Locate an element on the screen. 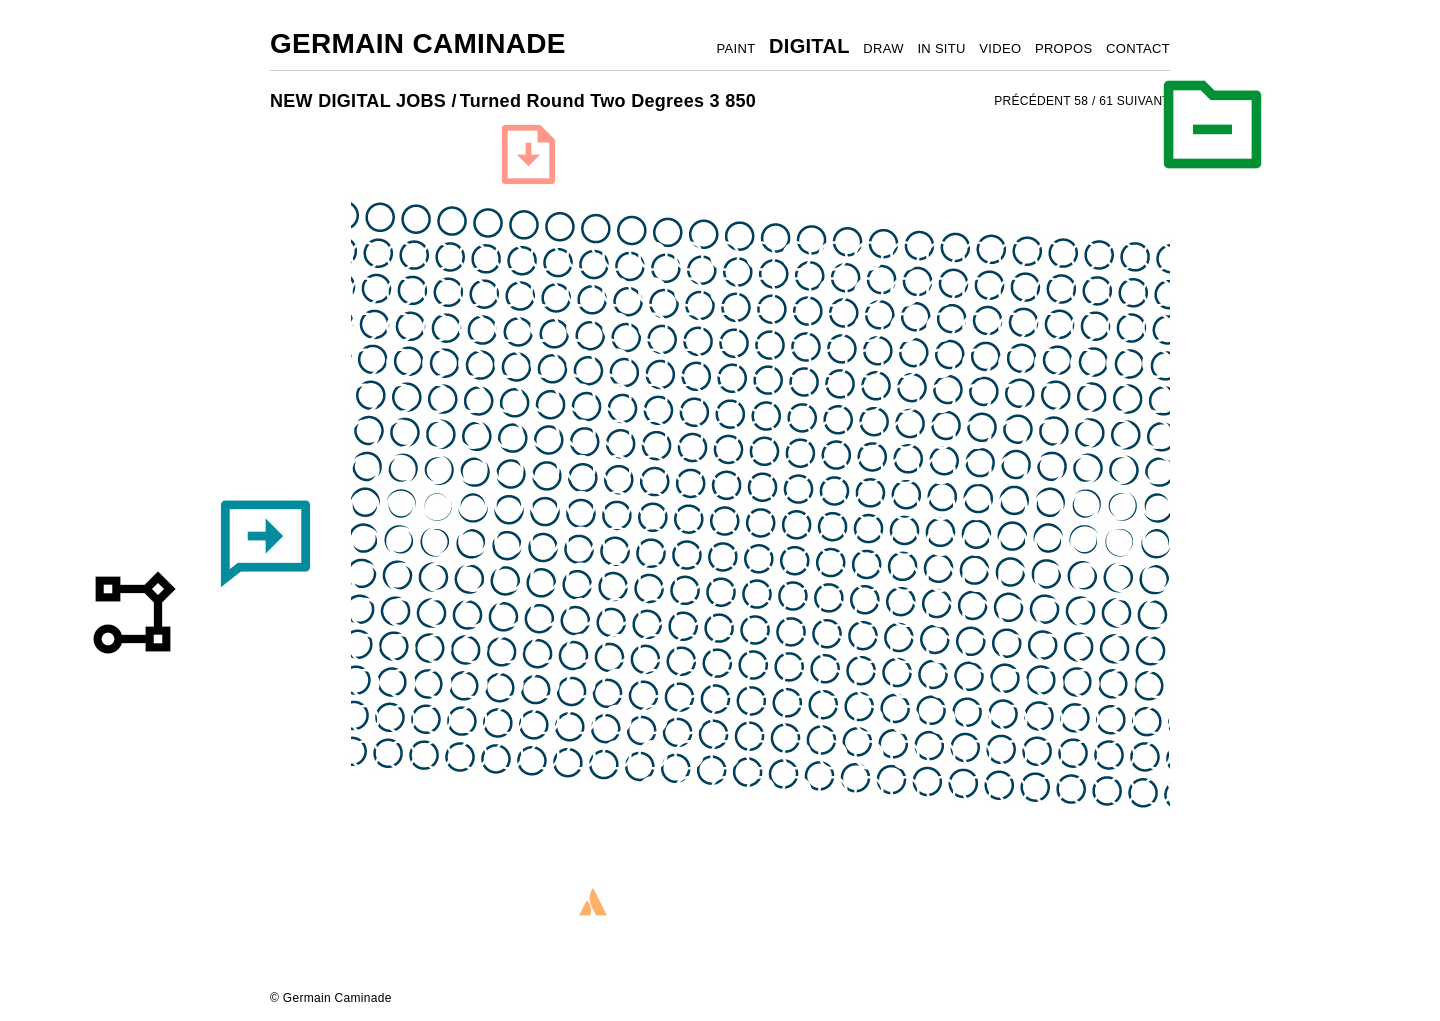 Image resolution: width=1440 pixels, height=1021 pixels. download this file is located at coordinates (528, 154).